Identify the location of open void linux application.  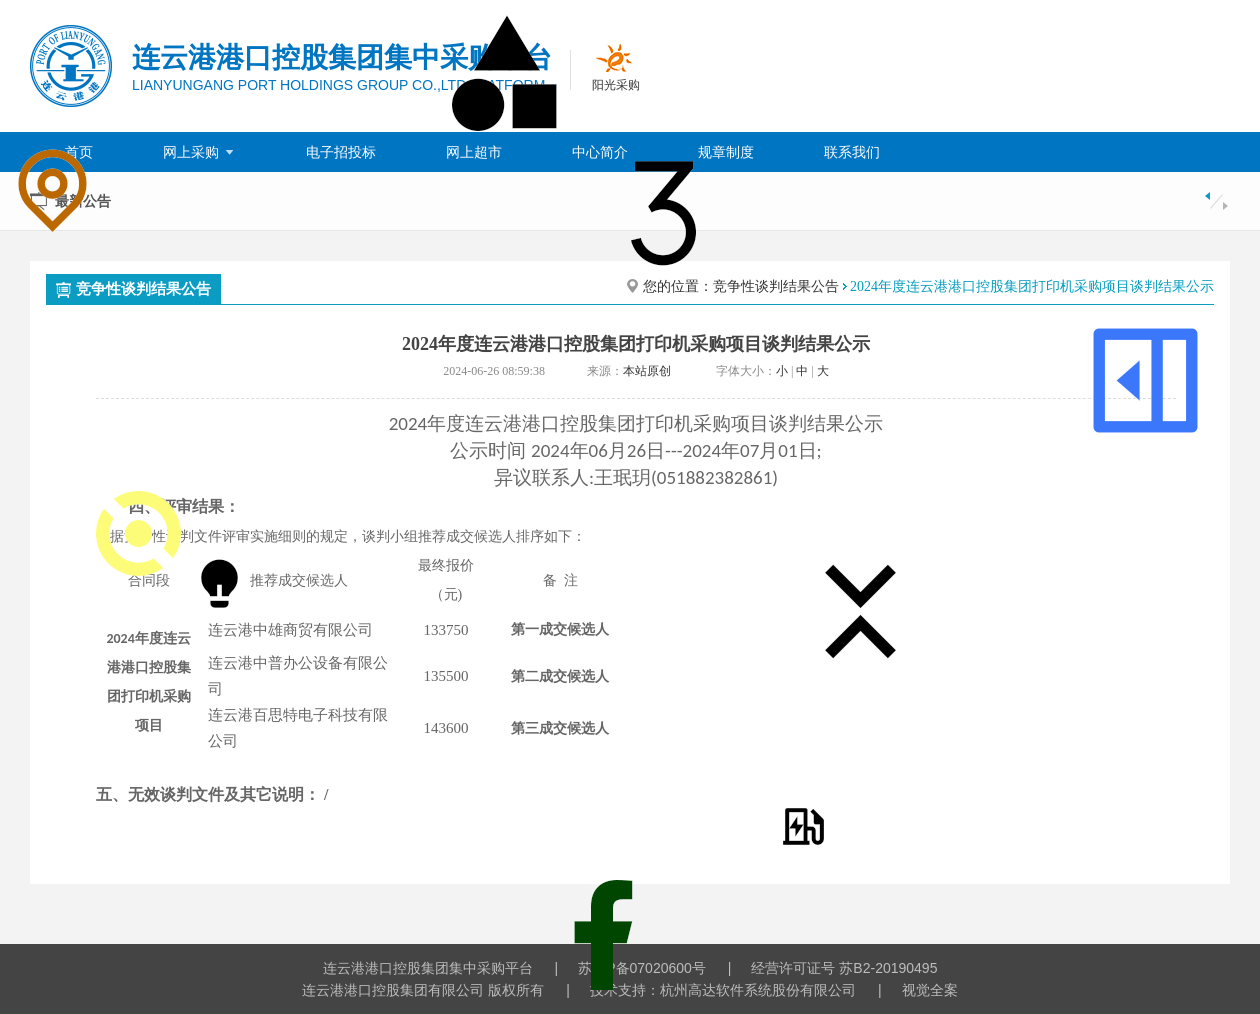
(138, 533).